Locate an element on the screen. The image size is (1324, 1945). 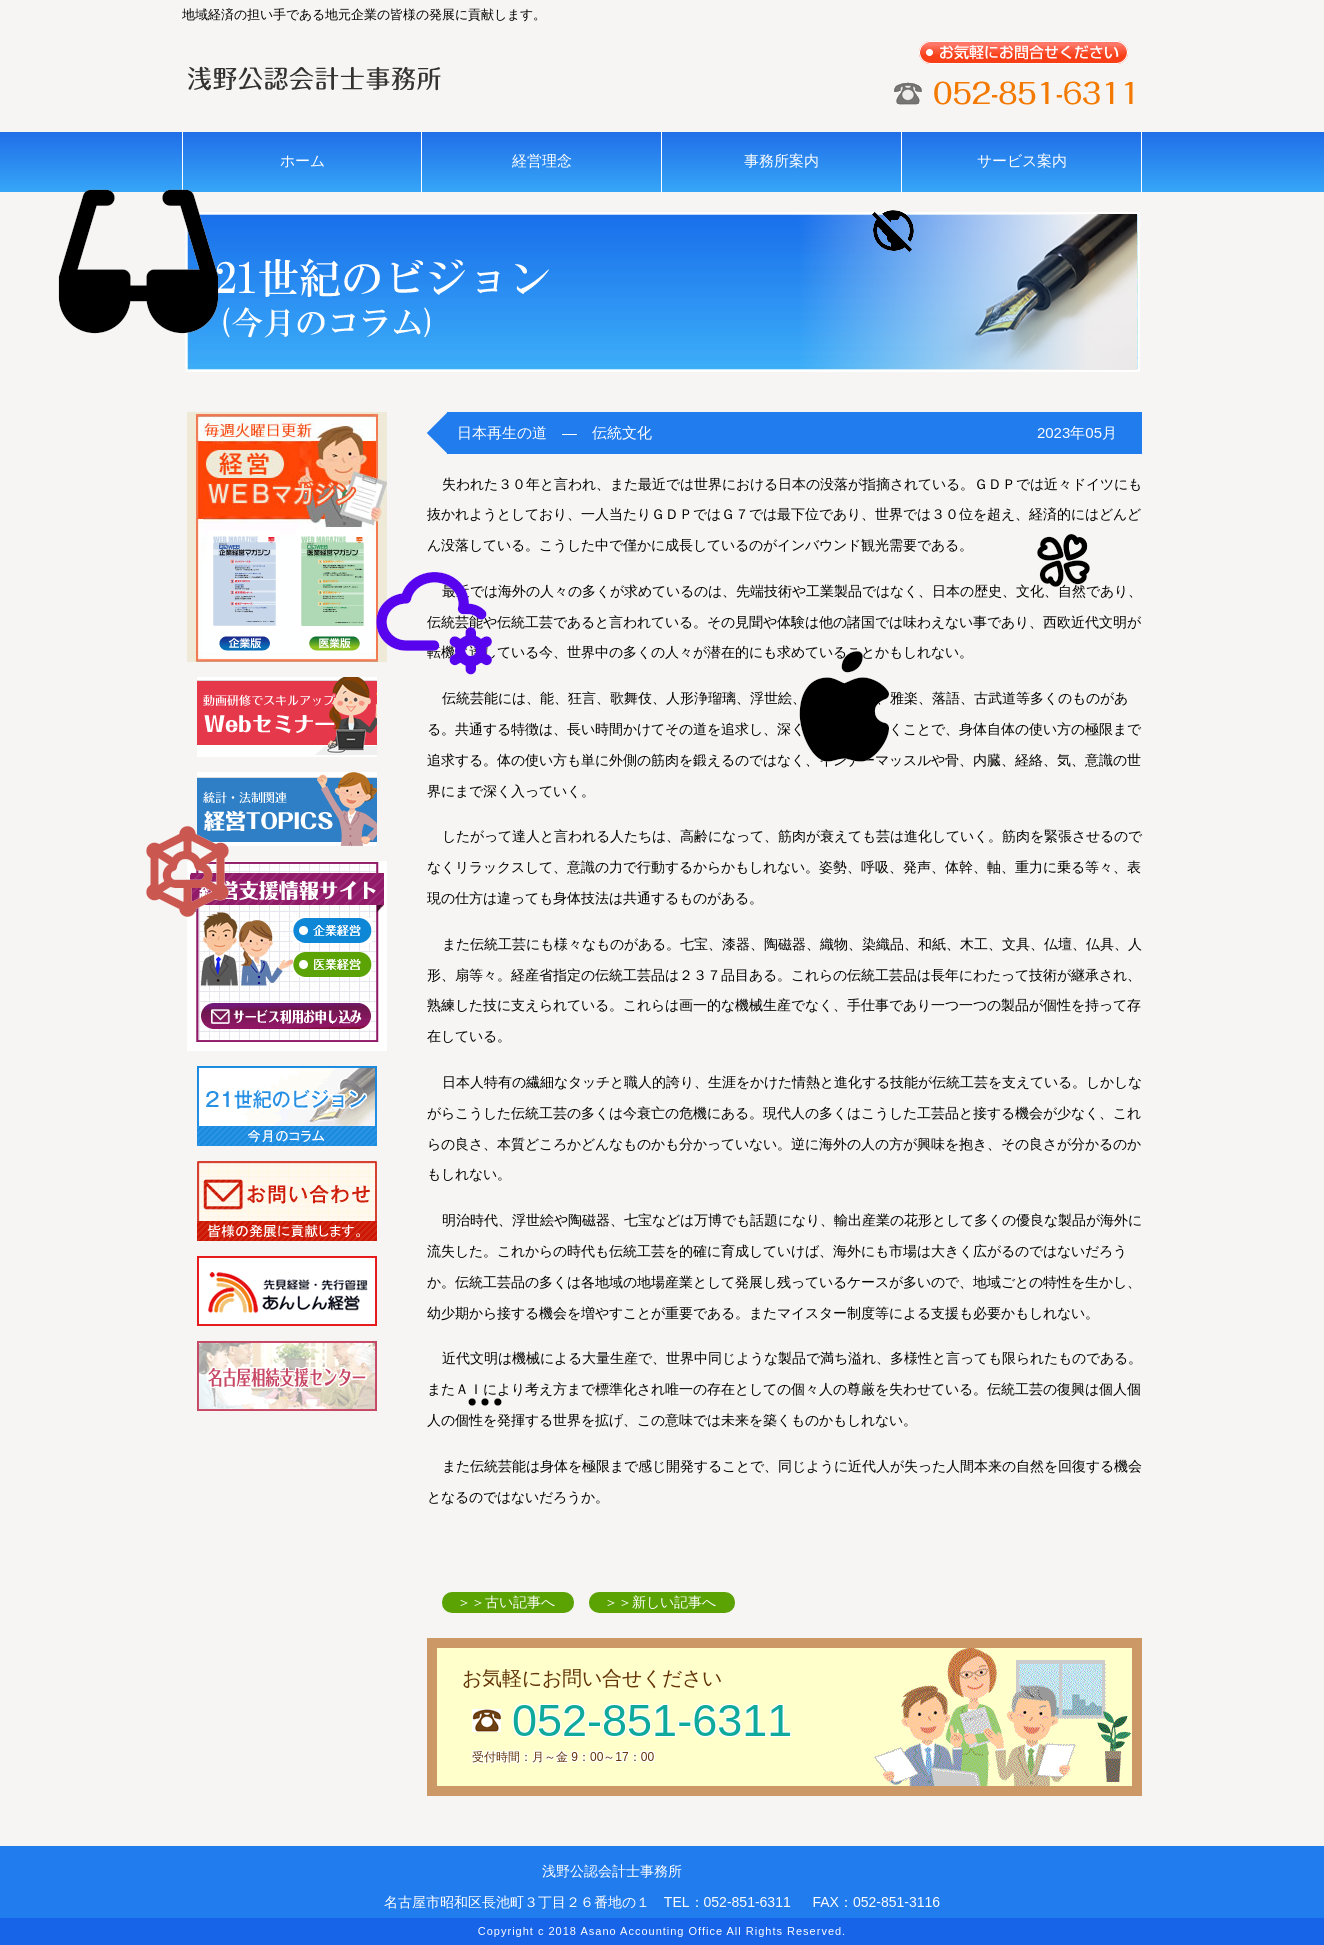
enable reading mode is located at coordinates (138, 261).